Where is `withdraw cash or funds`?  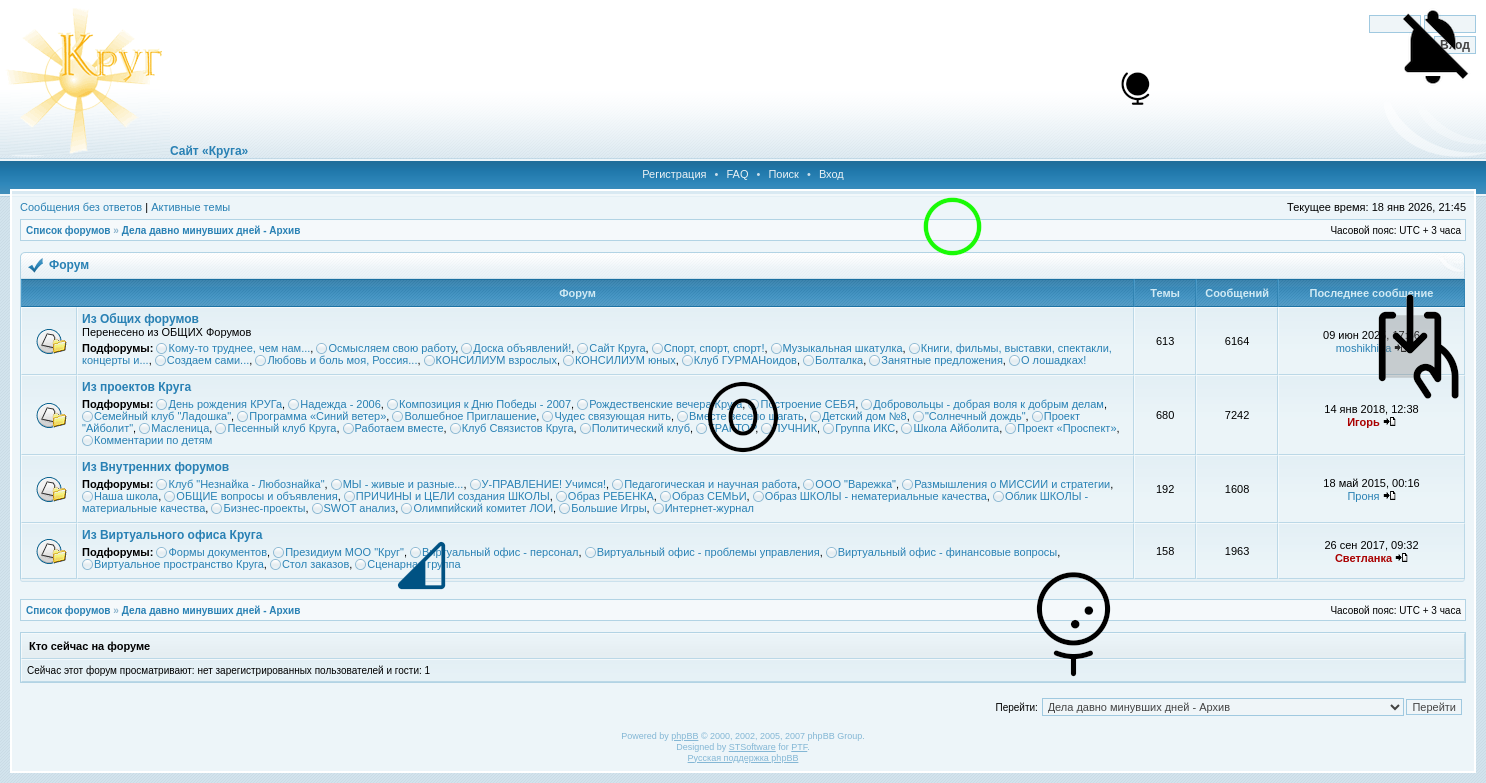 withdraw cash or funds is located at coordinates (1413, 346).